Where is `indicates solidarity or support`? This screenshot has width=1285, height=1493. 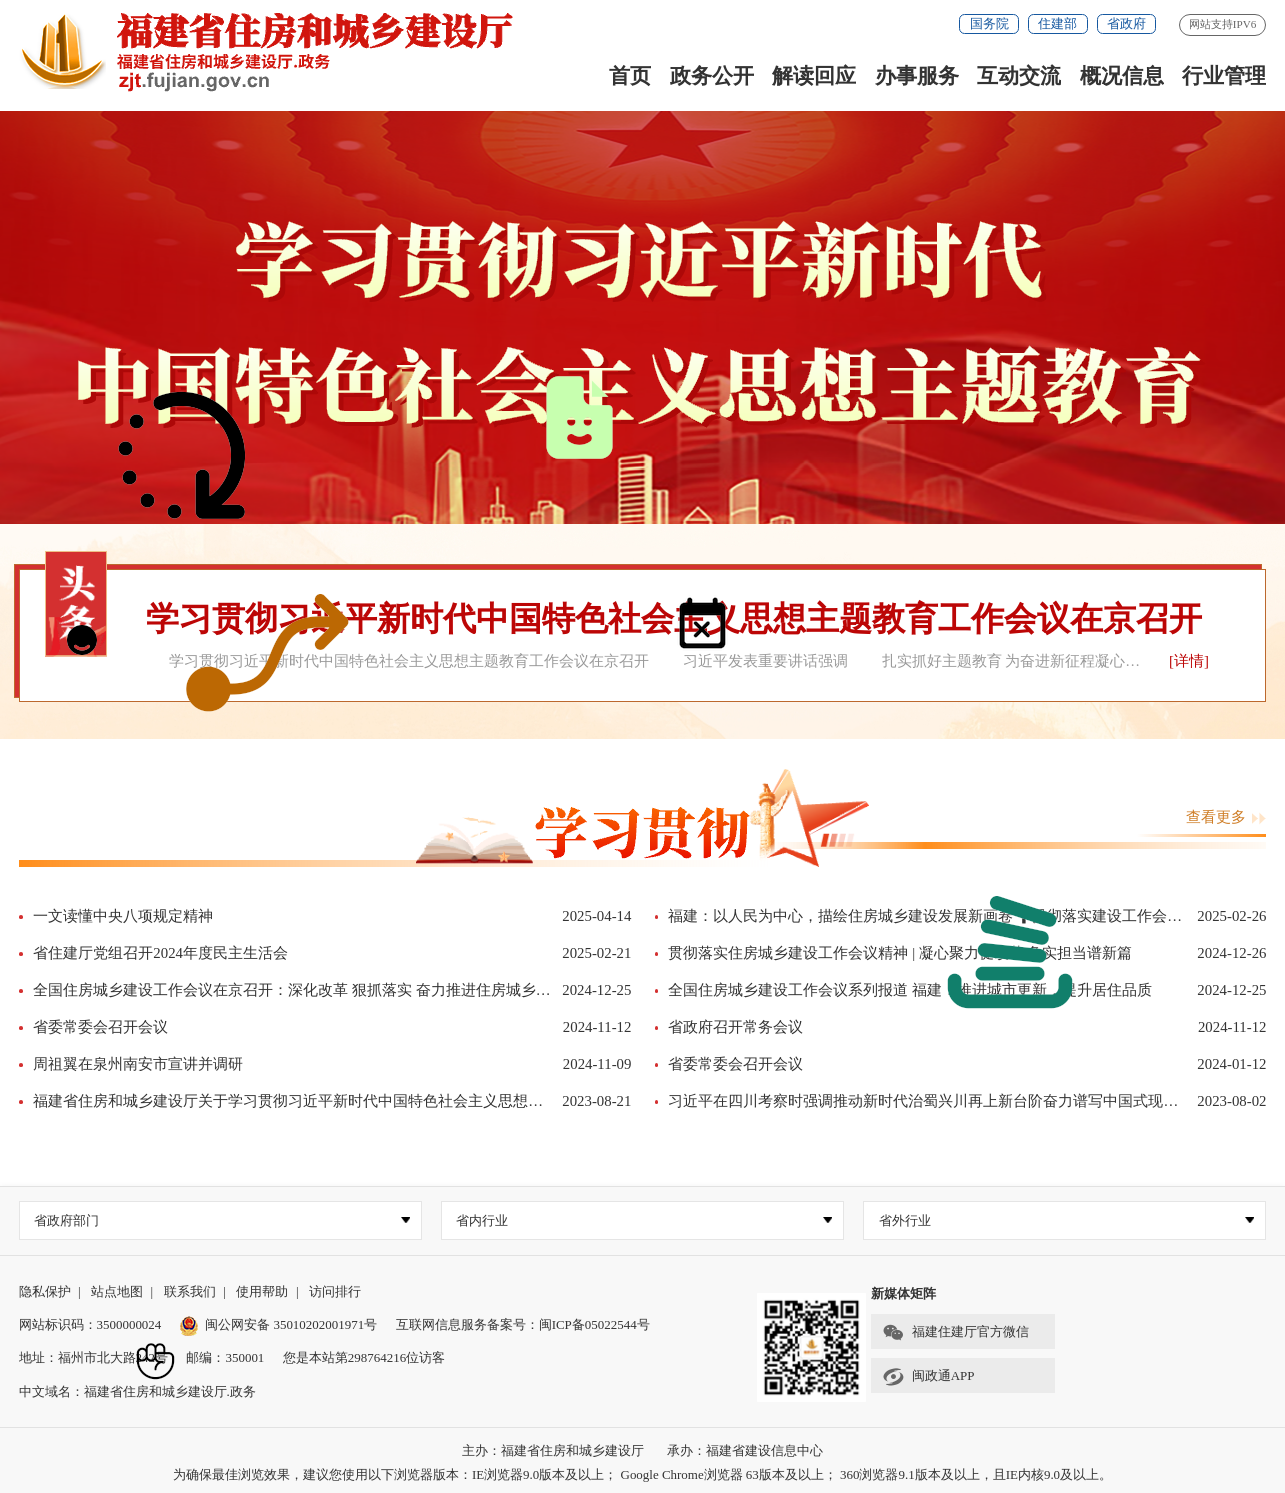
indicates solidarity or support is located at coordinates (155, 1360).